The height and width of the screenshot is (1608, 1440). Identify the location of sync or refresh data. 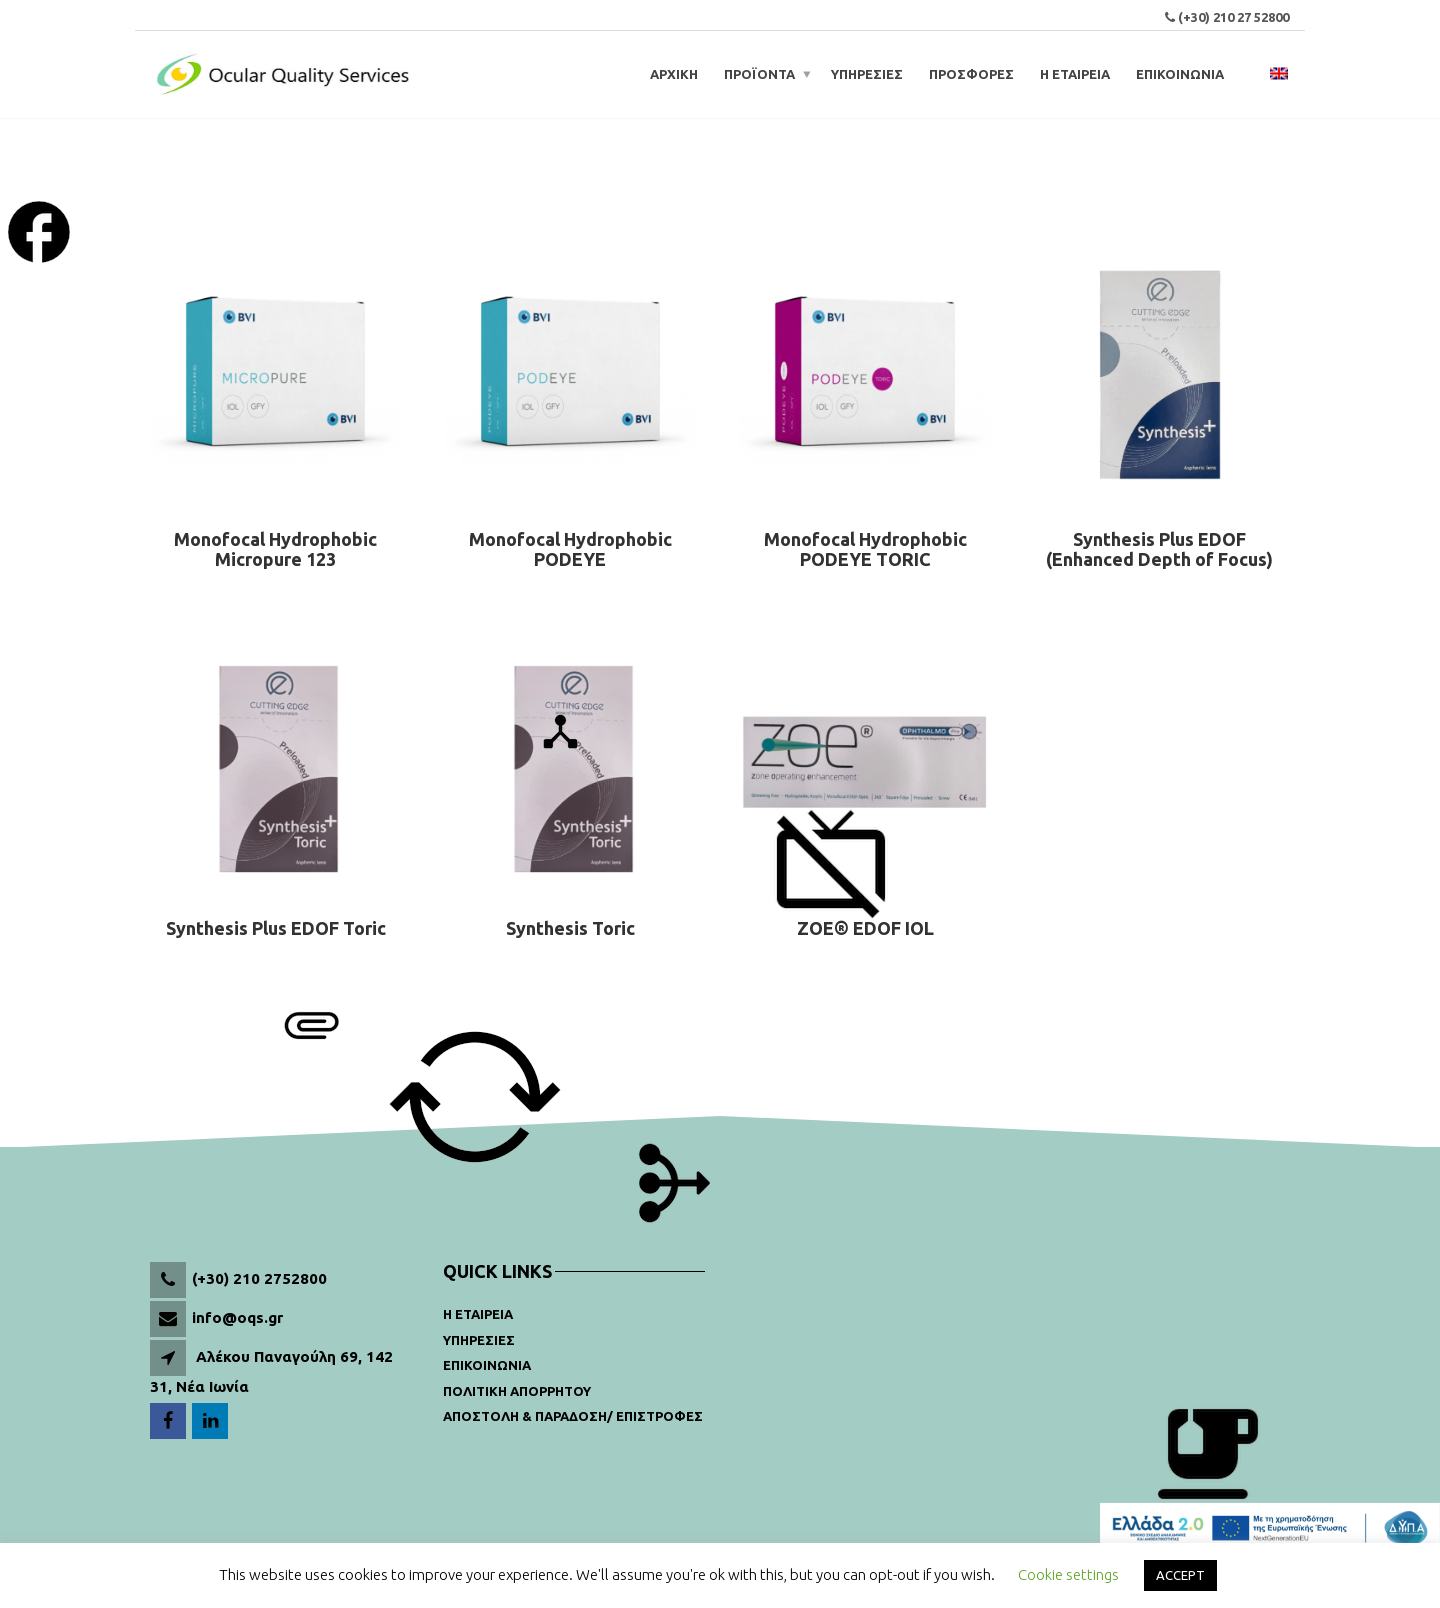
(475, 1097).